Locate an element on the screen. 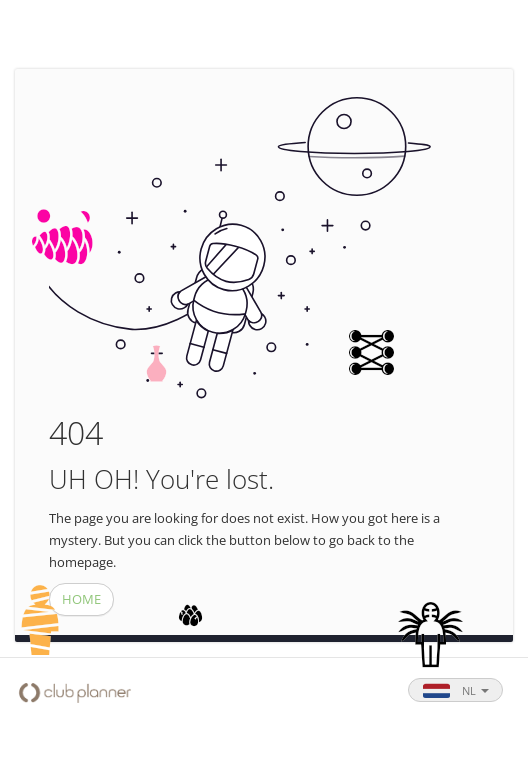 This screenshot has height=772, width=528. neural network or machine learning feature is located at coordinates (371, 352).